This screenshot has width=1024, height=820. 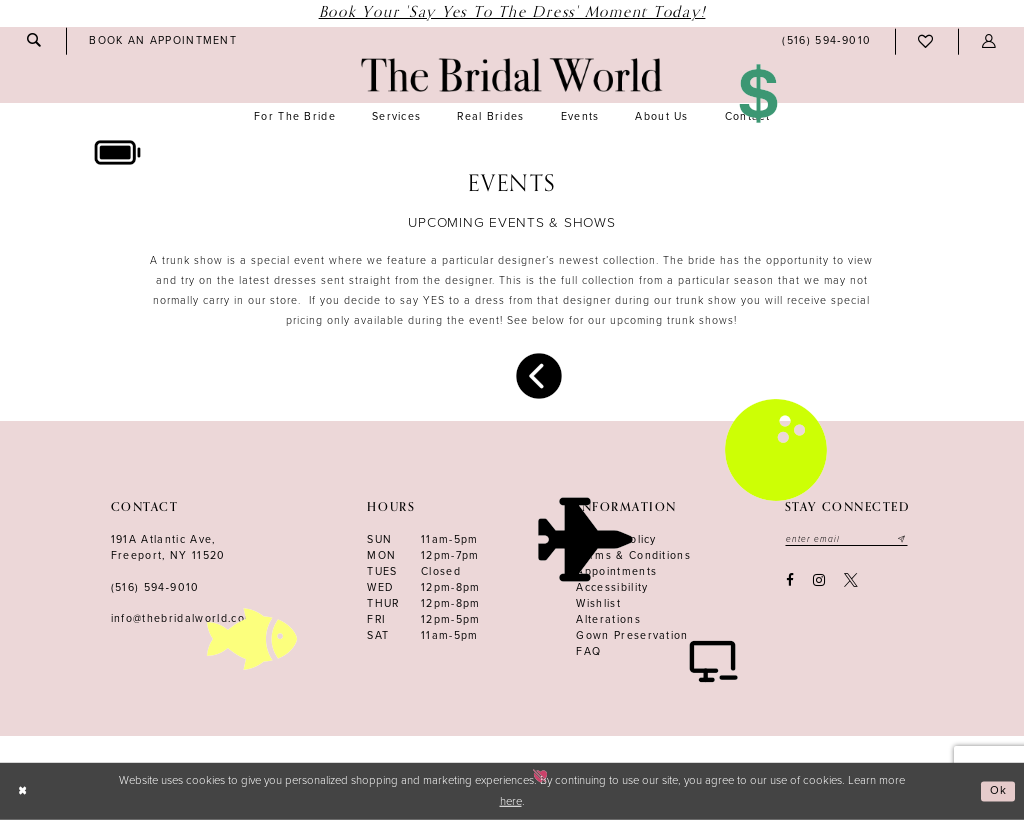 I want to click on access fishing or aquarium features, so click(x=252, y=639).